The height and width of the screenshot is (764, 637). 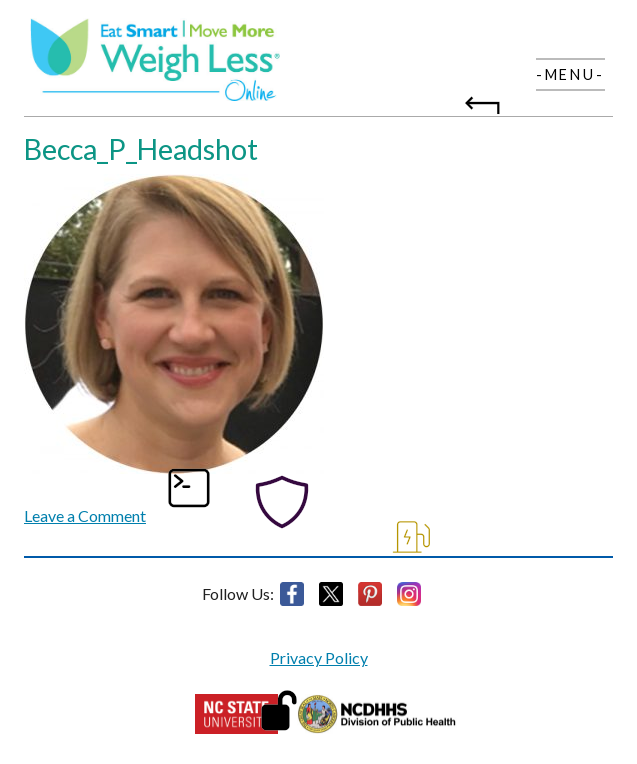 I want to click on open the command line terminal, so click(x=189, y=488).